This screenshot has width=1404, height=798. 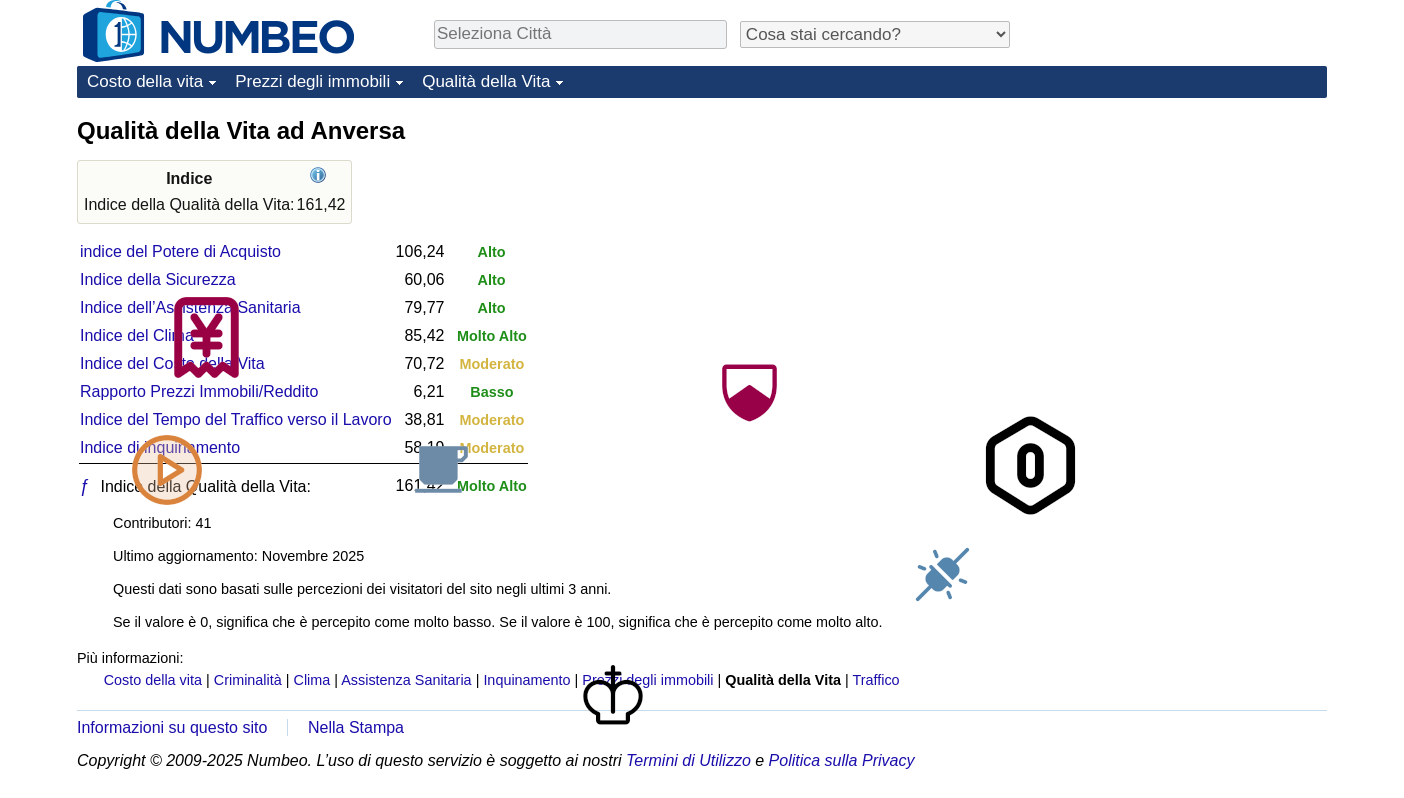 I want to click on view yen transaction receipt, so click(x=206, y=337).